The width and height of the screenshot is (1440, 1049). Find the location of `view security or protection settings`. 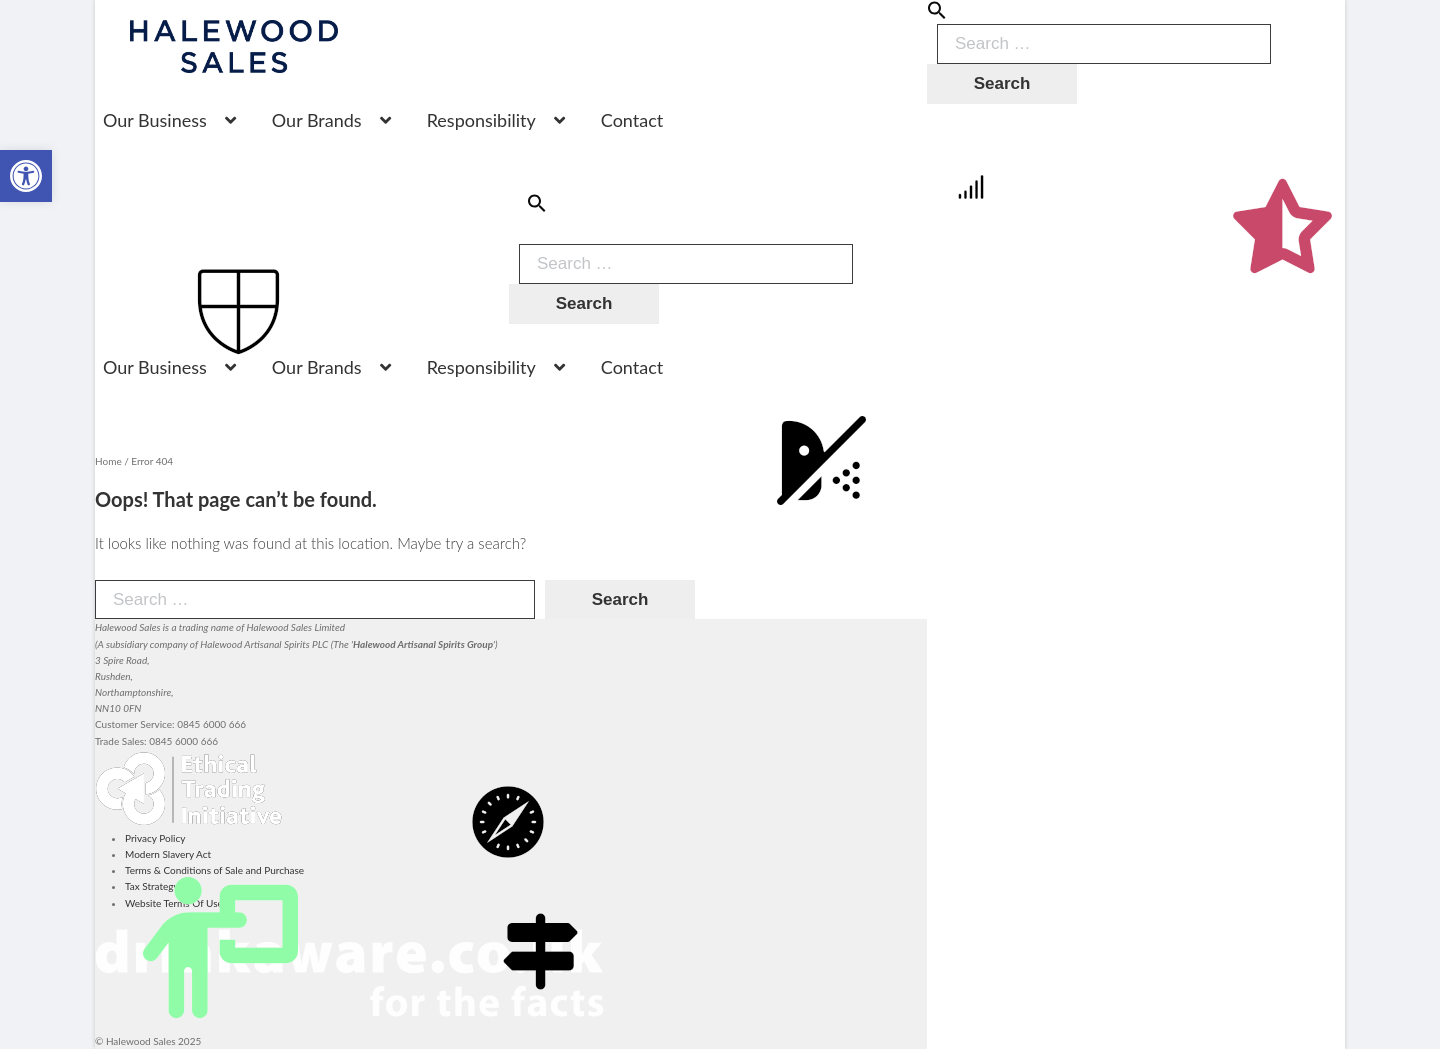

view security or protection settings is located at coordinates (238, 306).